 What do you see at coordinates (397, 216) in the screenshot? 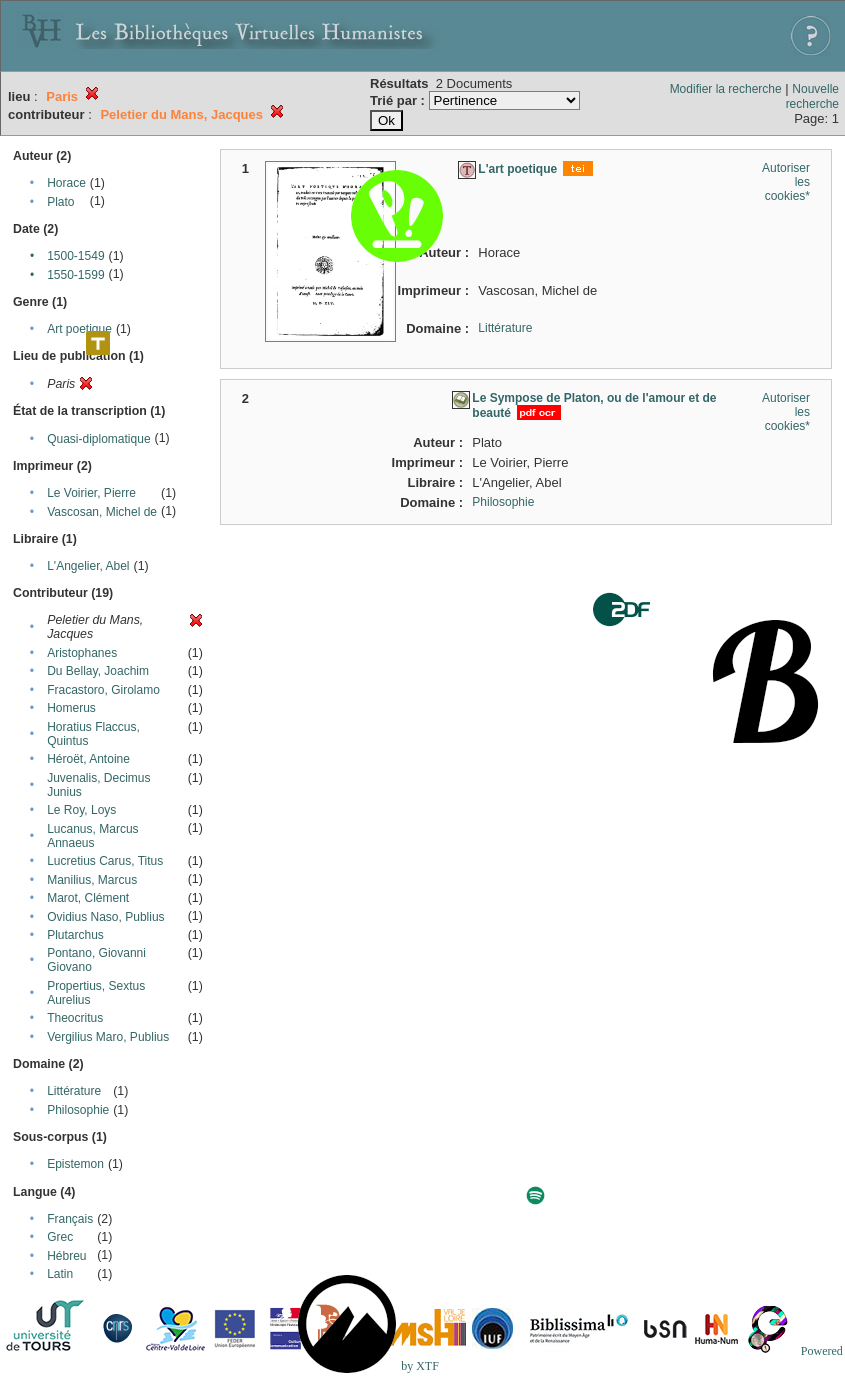
I see `pop!_os linux distribution logo` at bounding box center [397, 216].